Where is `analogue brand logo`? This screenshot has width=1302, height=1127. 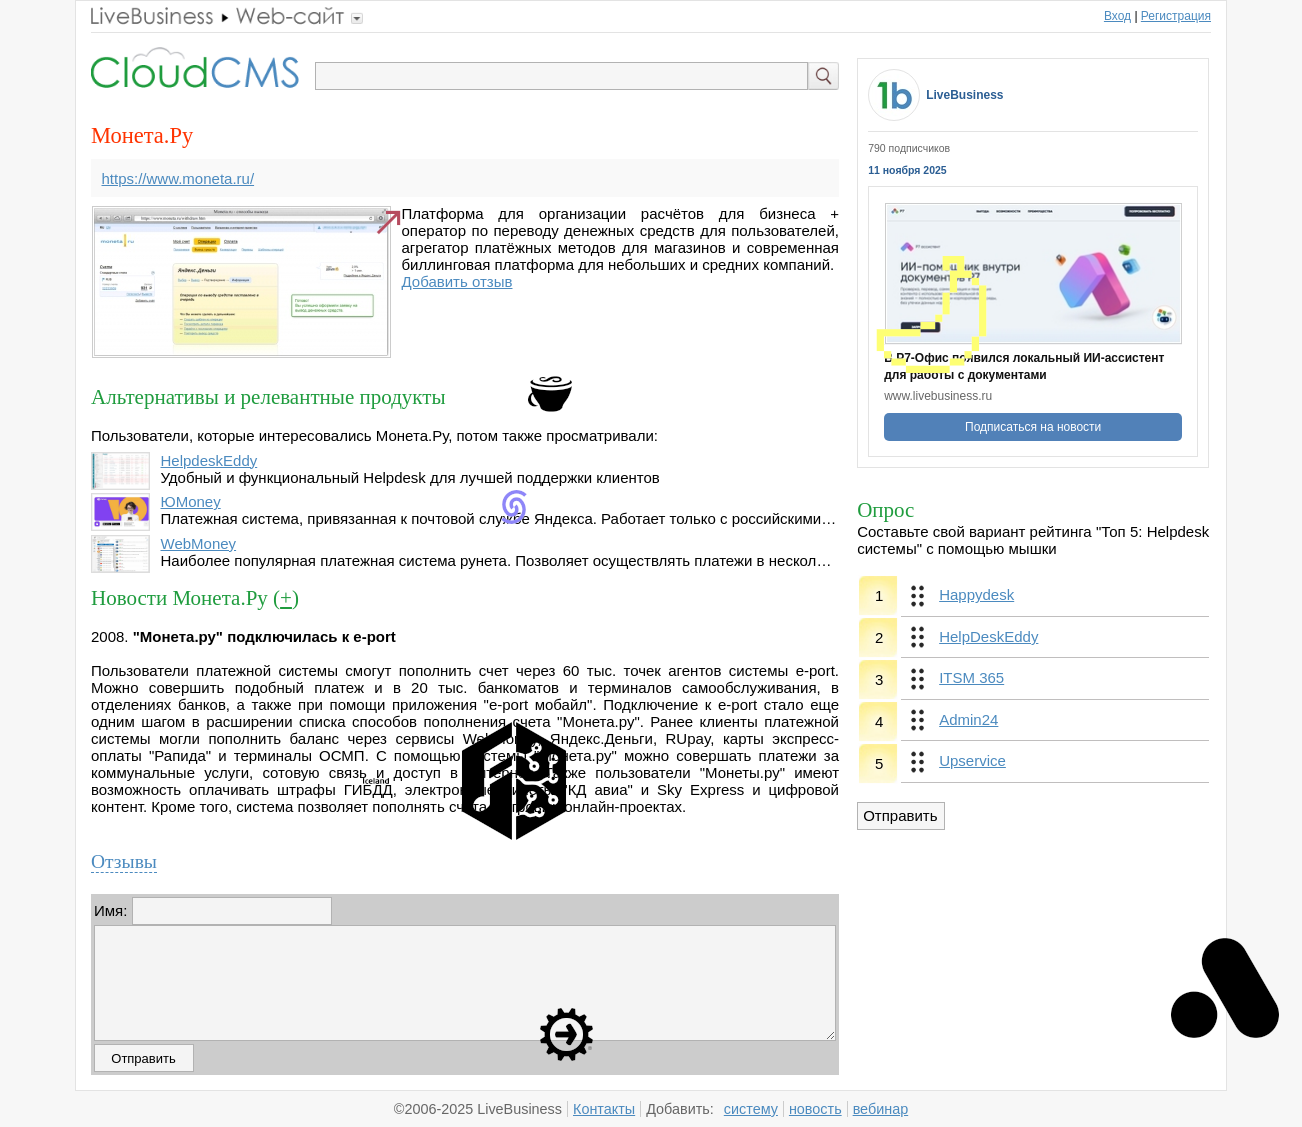 analogue brand logo is located at coordinates (1225, 988).